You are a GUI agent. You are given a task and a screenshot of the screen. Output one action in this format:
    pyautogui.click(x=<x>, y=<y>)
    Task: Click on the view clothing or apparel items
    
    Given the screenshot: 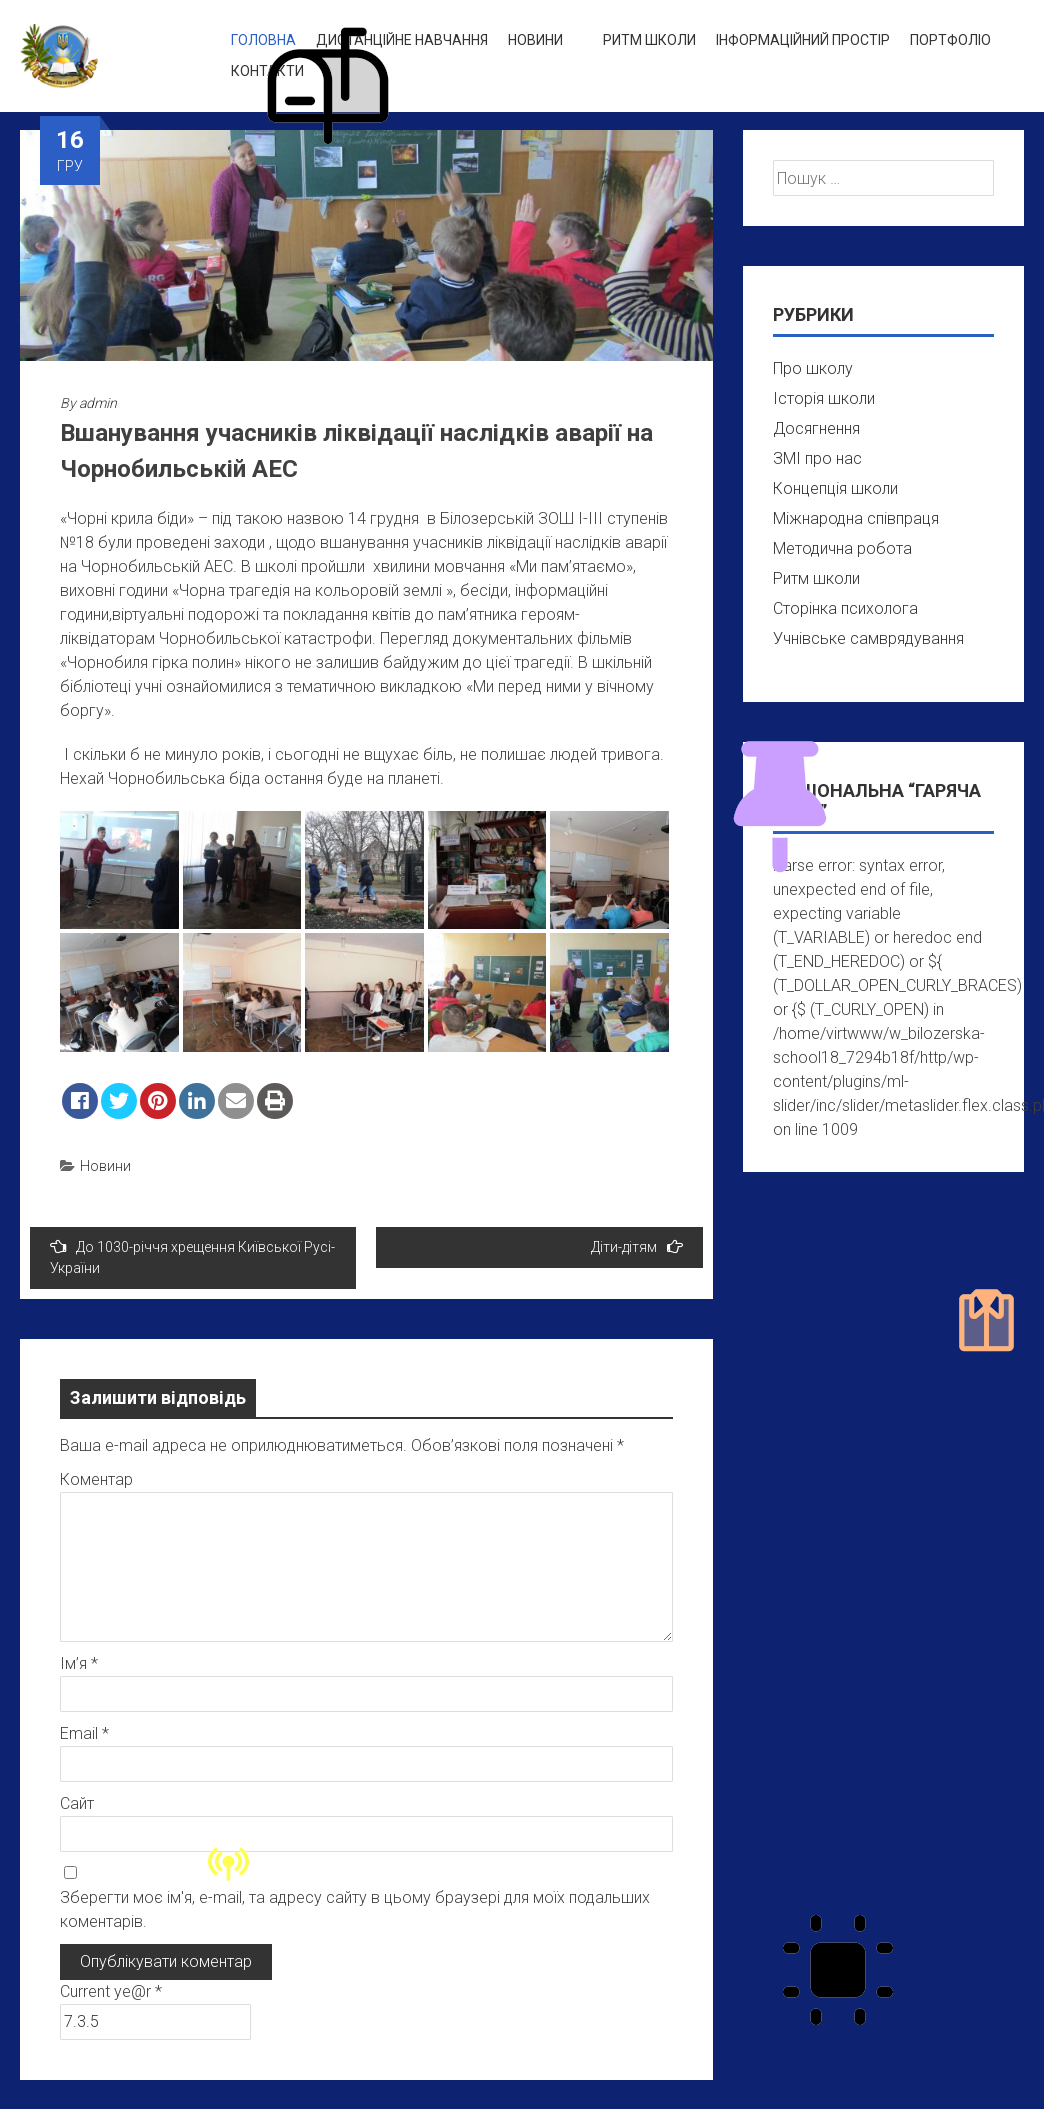 What is the action you would take?
    pyautogui.click(x=986, y=1321)
    